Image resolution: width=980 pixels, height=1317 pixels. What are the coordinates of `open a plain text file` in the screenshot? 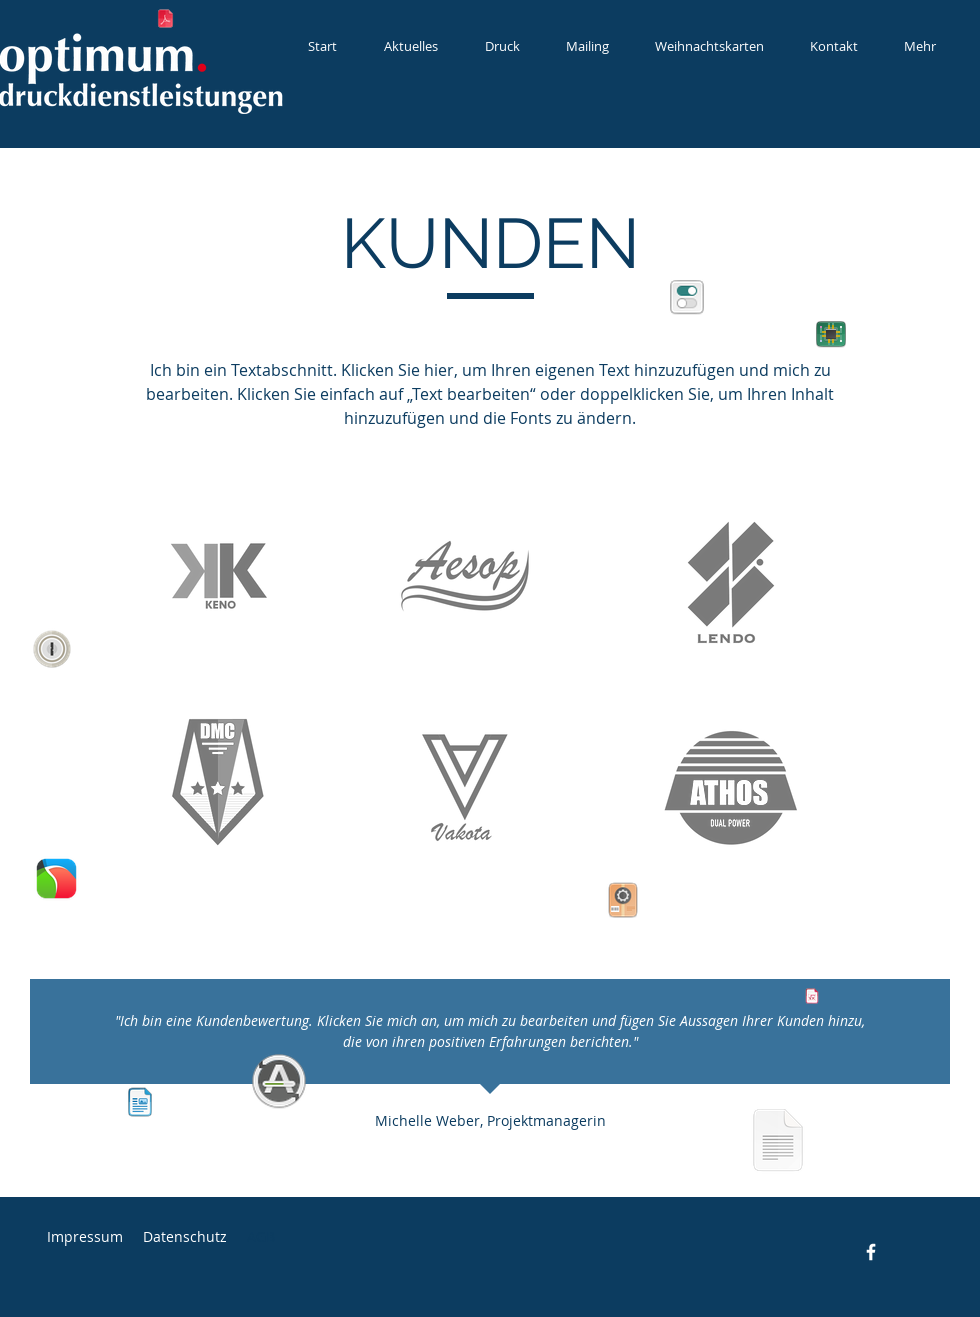 It's located at (778, 1140).